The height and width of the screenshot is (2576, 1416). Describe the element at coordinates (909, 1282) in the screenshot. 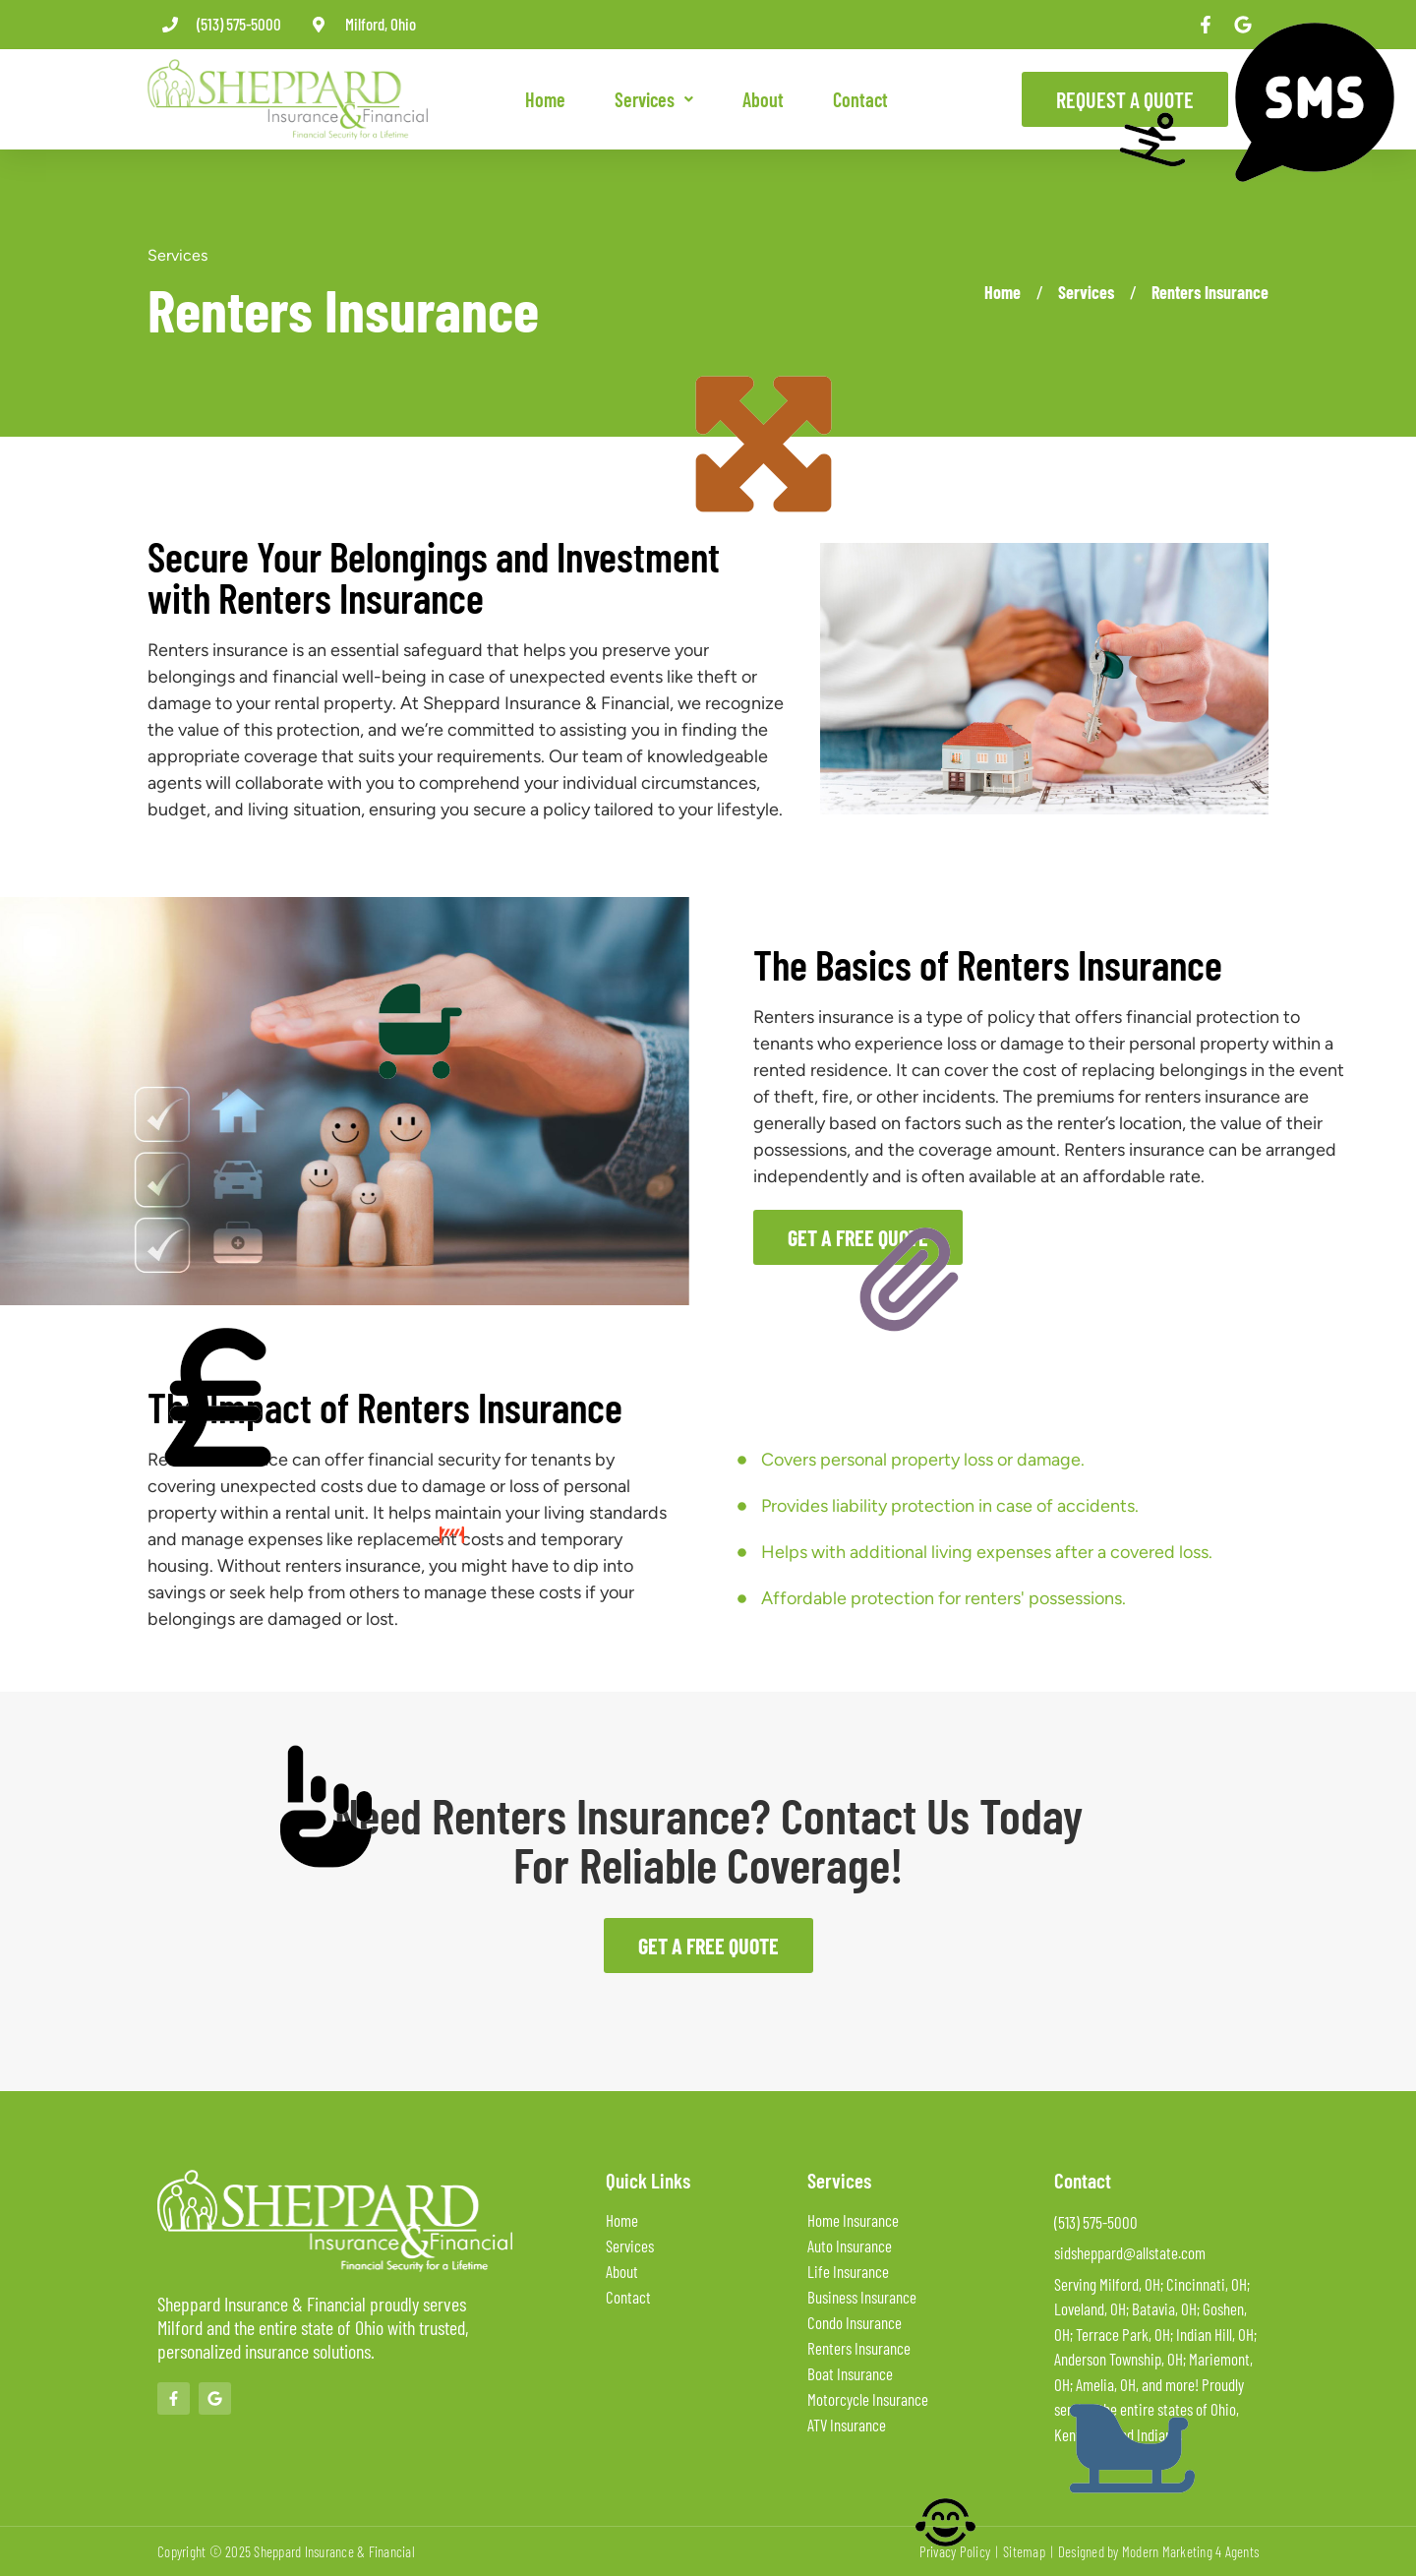

I see `attach a file to your message` at that location.